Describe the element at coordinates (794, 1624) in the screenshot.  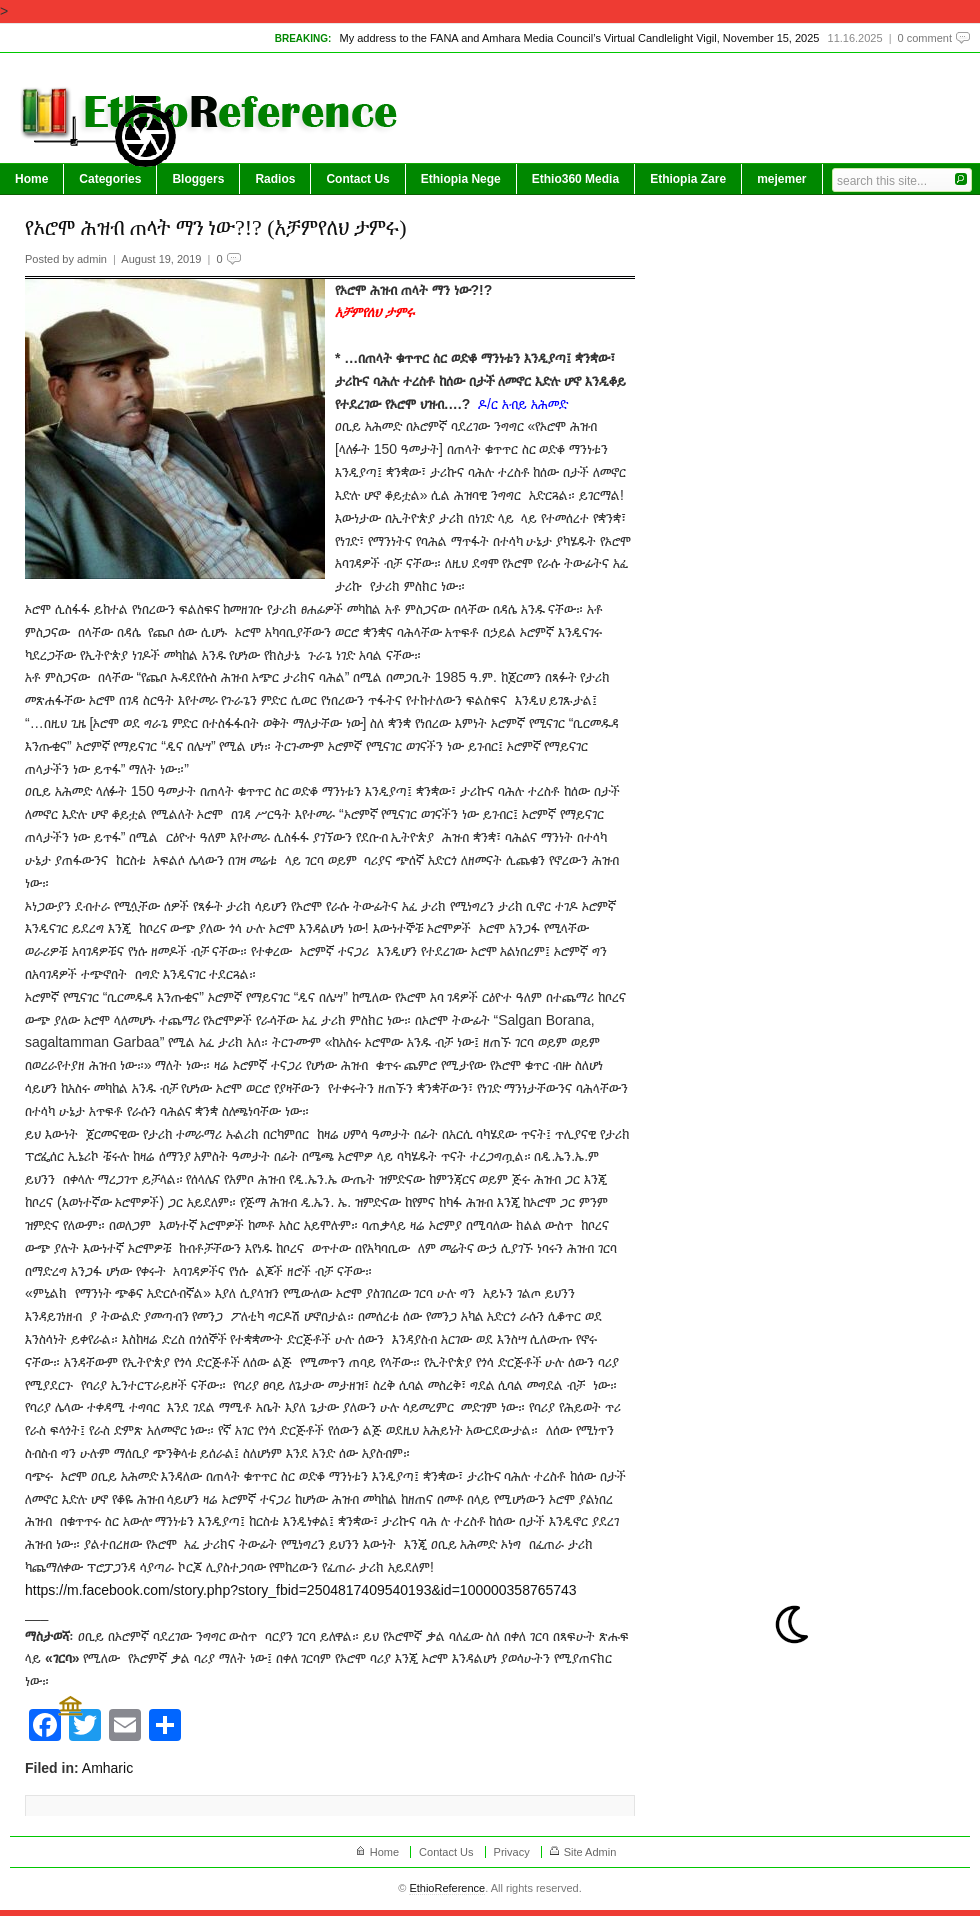
I see `toggle dark mode` at that location.